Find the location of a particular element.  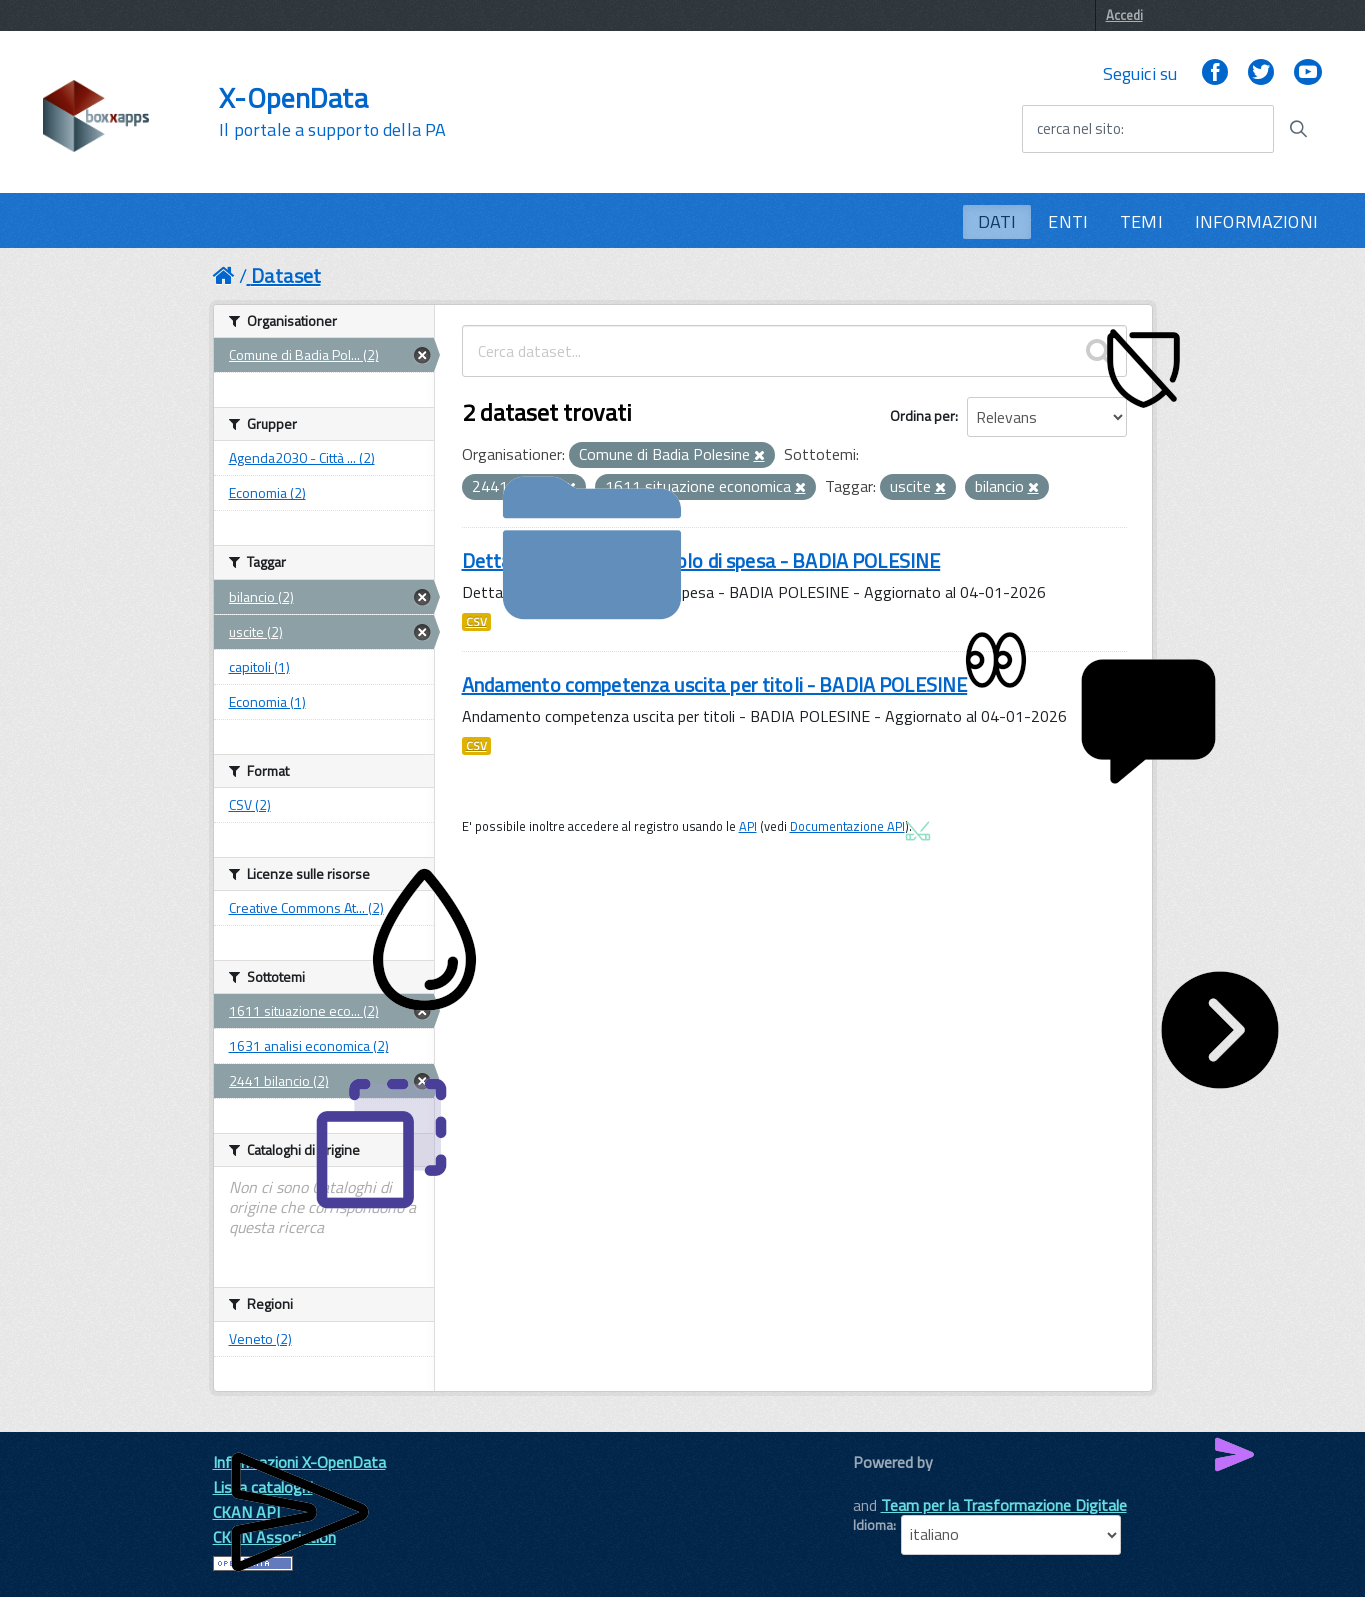

view hockey sports content is located at coordinates (918, 831).